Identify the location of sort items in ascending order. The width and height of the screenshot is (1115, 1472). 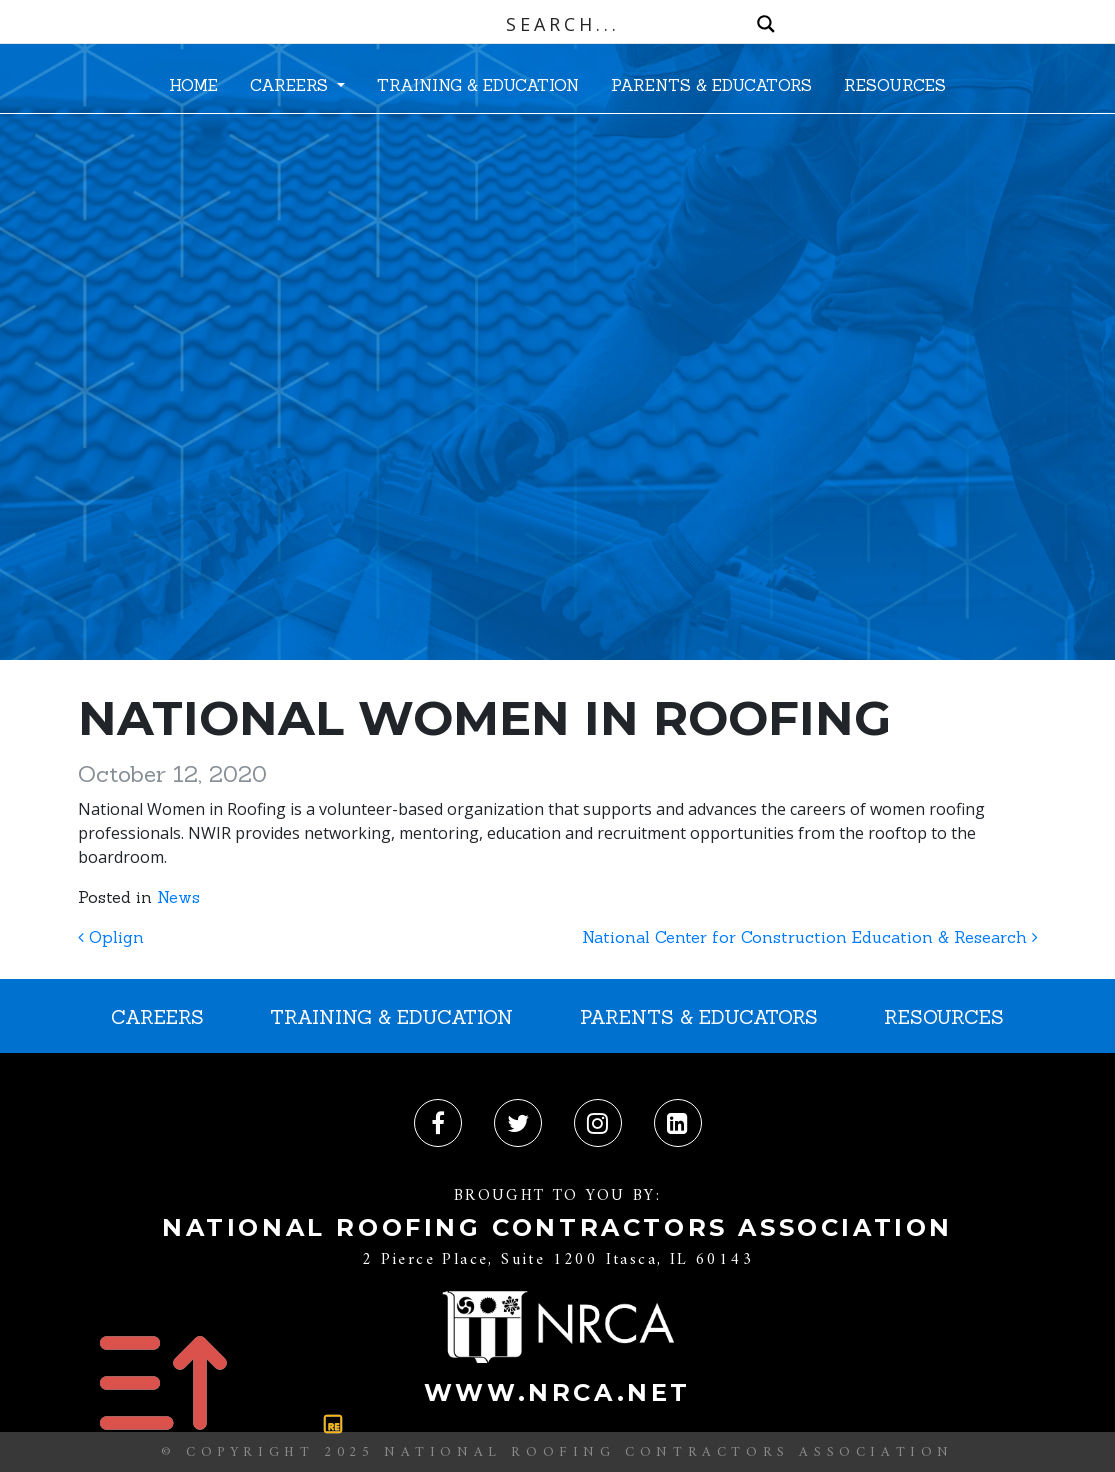
(160, 1383).